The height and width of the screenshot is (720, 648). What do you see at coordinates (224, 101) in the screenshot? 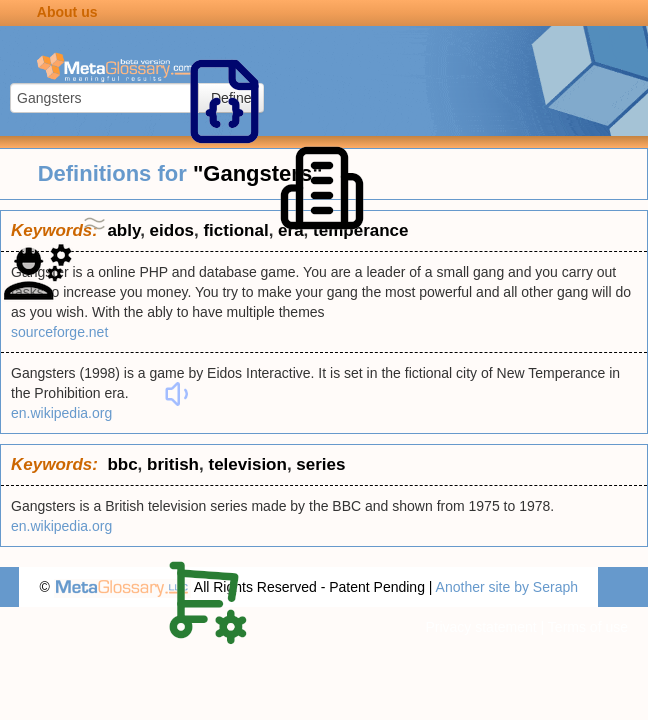
I see `view or open a JSON file` at bounding box center [224, 101].